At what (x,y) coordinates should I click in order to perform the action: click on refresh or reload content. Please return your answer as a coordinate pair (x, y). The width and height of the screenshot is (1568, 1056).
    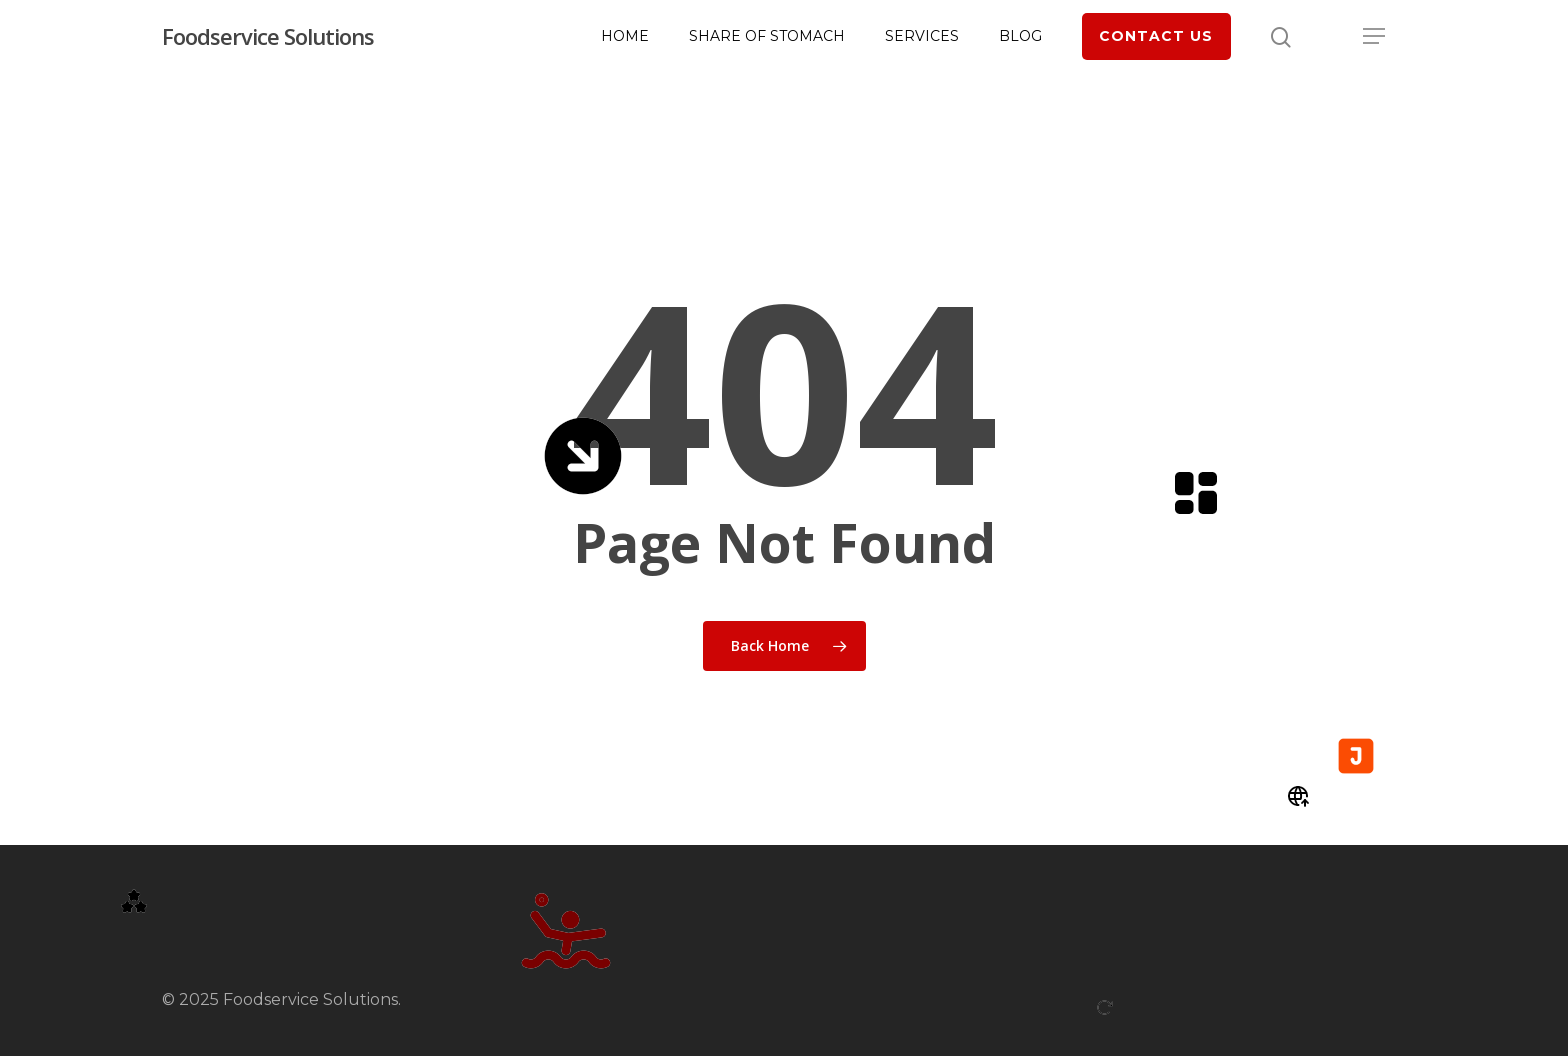
    Looking at the image, I should click on (1104, 1007).